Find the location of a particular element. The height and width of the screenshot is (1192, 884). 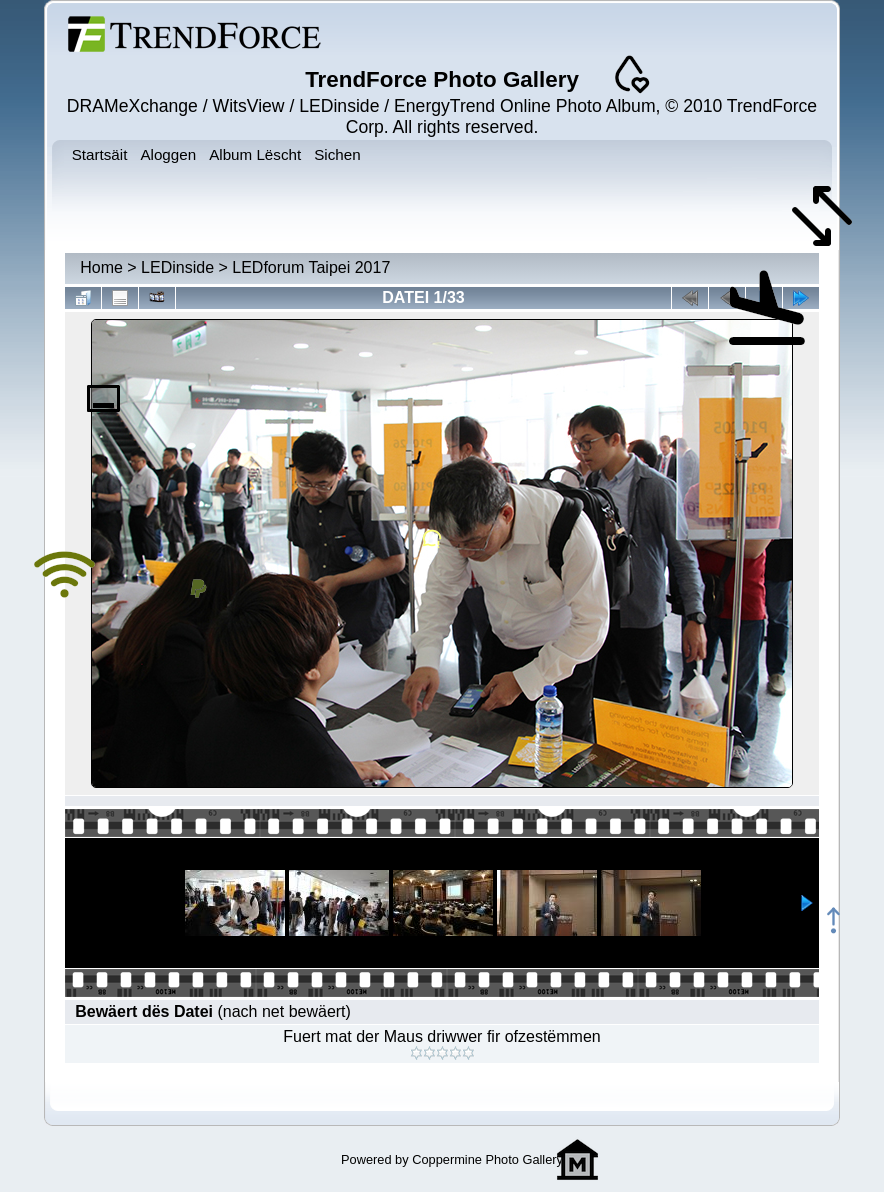

resize element diagonally is located at coordinates (822, 216).